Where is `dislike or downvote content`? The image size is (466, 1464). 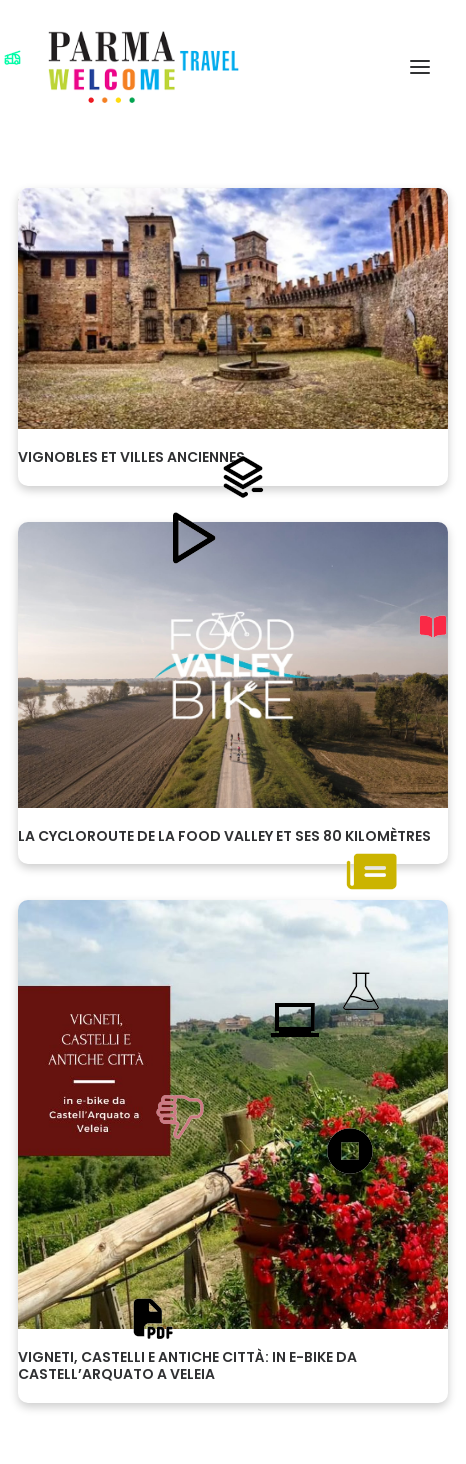 dislike or downvote content is located at coordinates (180, 1117).